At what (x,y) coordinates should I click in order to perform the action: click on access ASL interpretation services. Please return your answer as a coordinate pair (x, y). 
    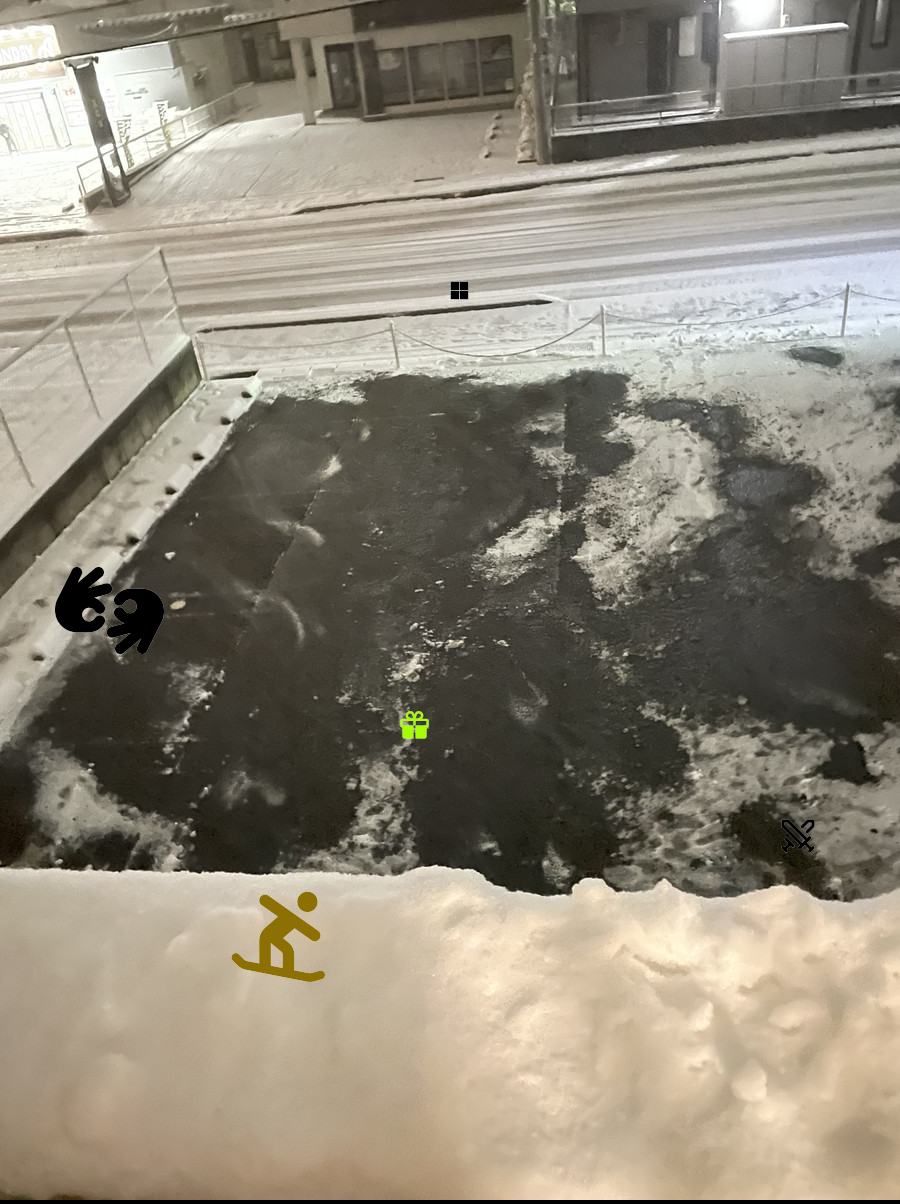
    Looking at the image, I should click on (109, 610).